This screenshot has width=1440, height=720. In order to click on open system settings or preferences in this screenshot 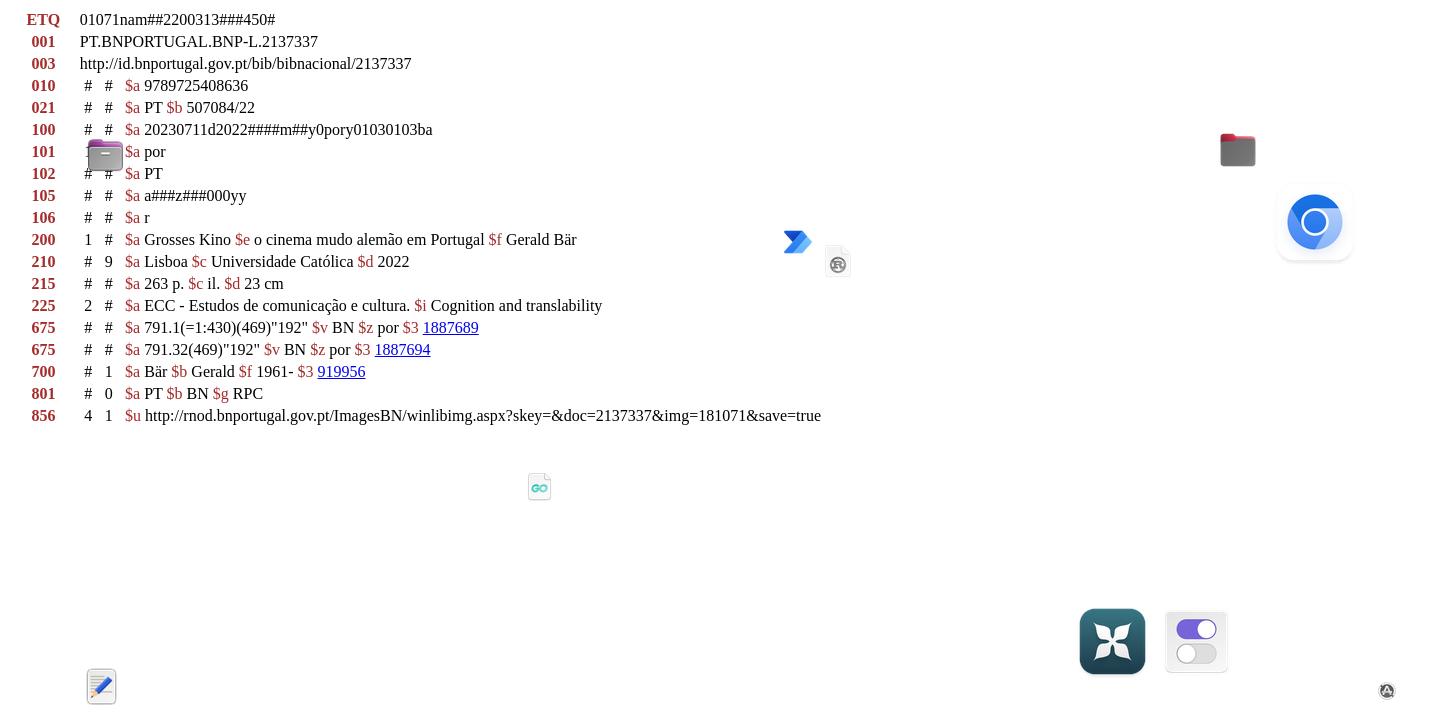, I will do `click(1196, 641)`.